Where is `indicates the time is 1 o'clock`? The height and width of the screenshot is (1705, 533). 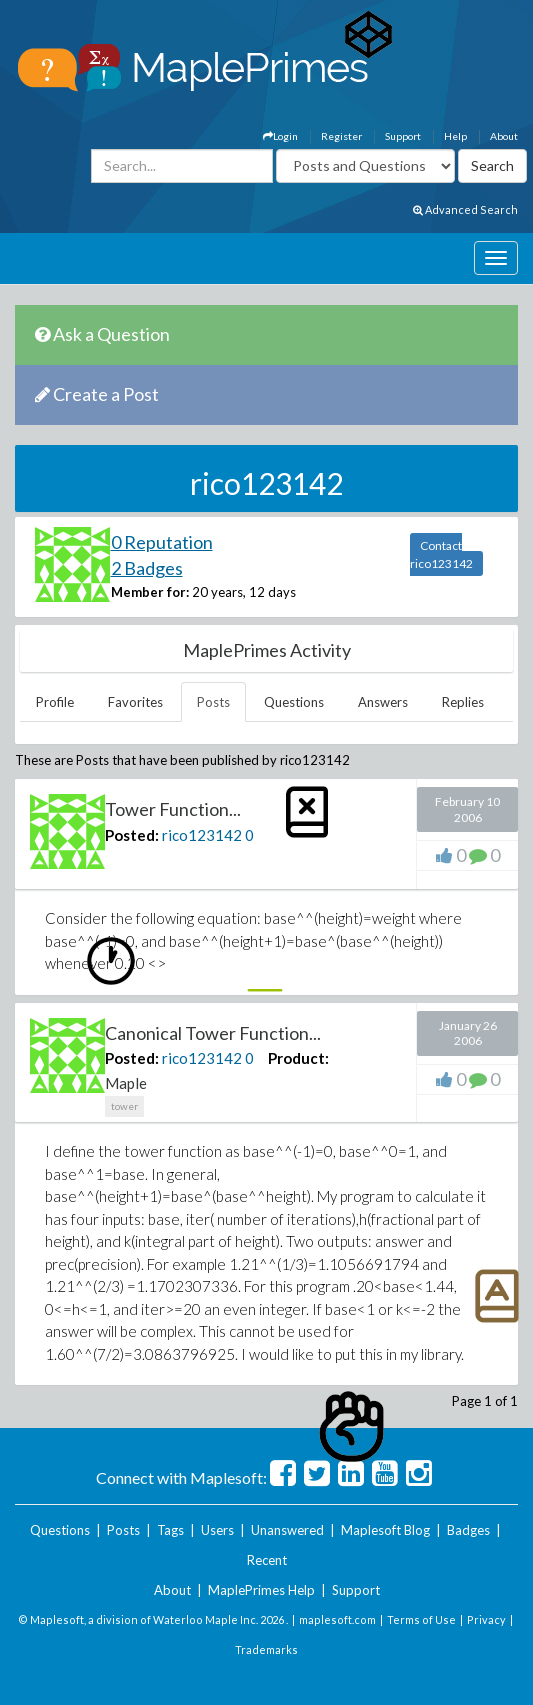 indicates the time is 1 o'clock is located at coordinates (111, 961).